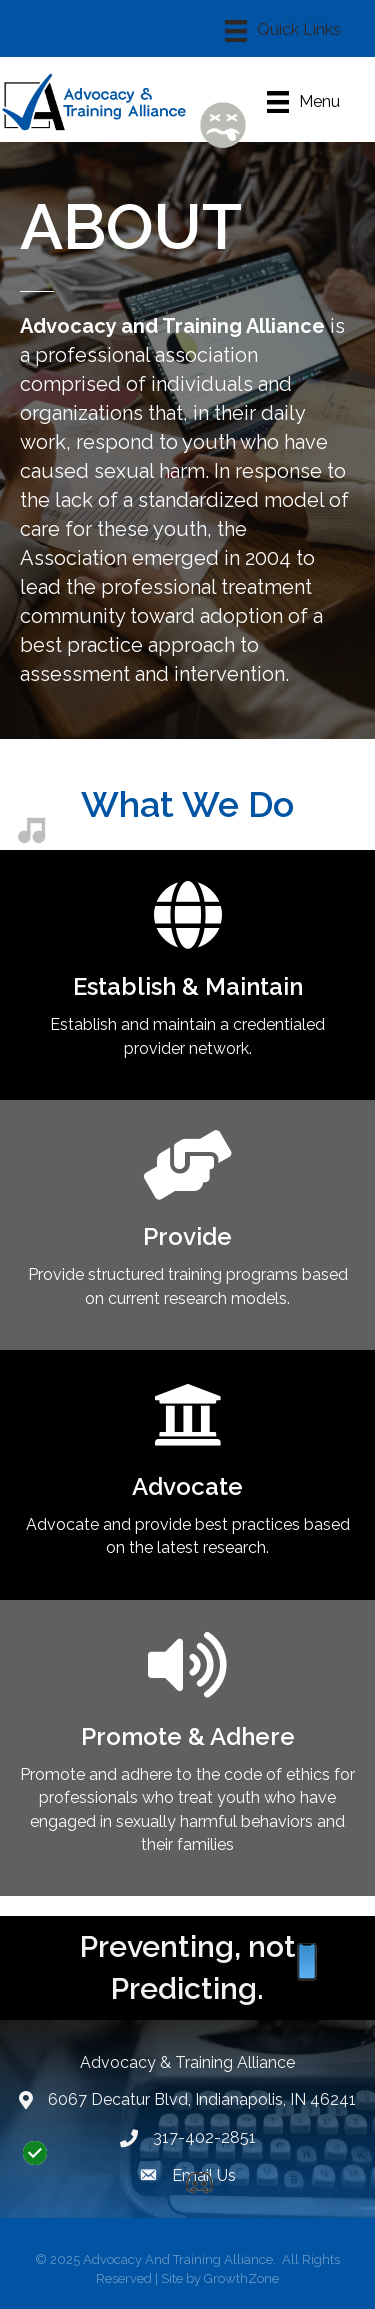 The height and width of the screenshot is (2309, 375). Describe the element at coordinates (307, 1962) in the screenshot. I see `iPhone 11 device icon` at that location.